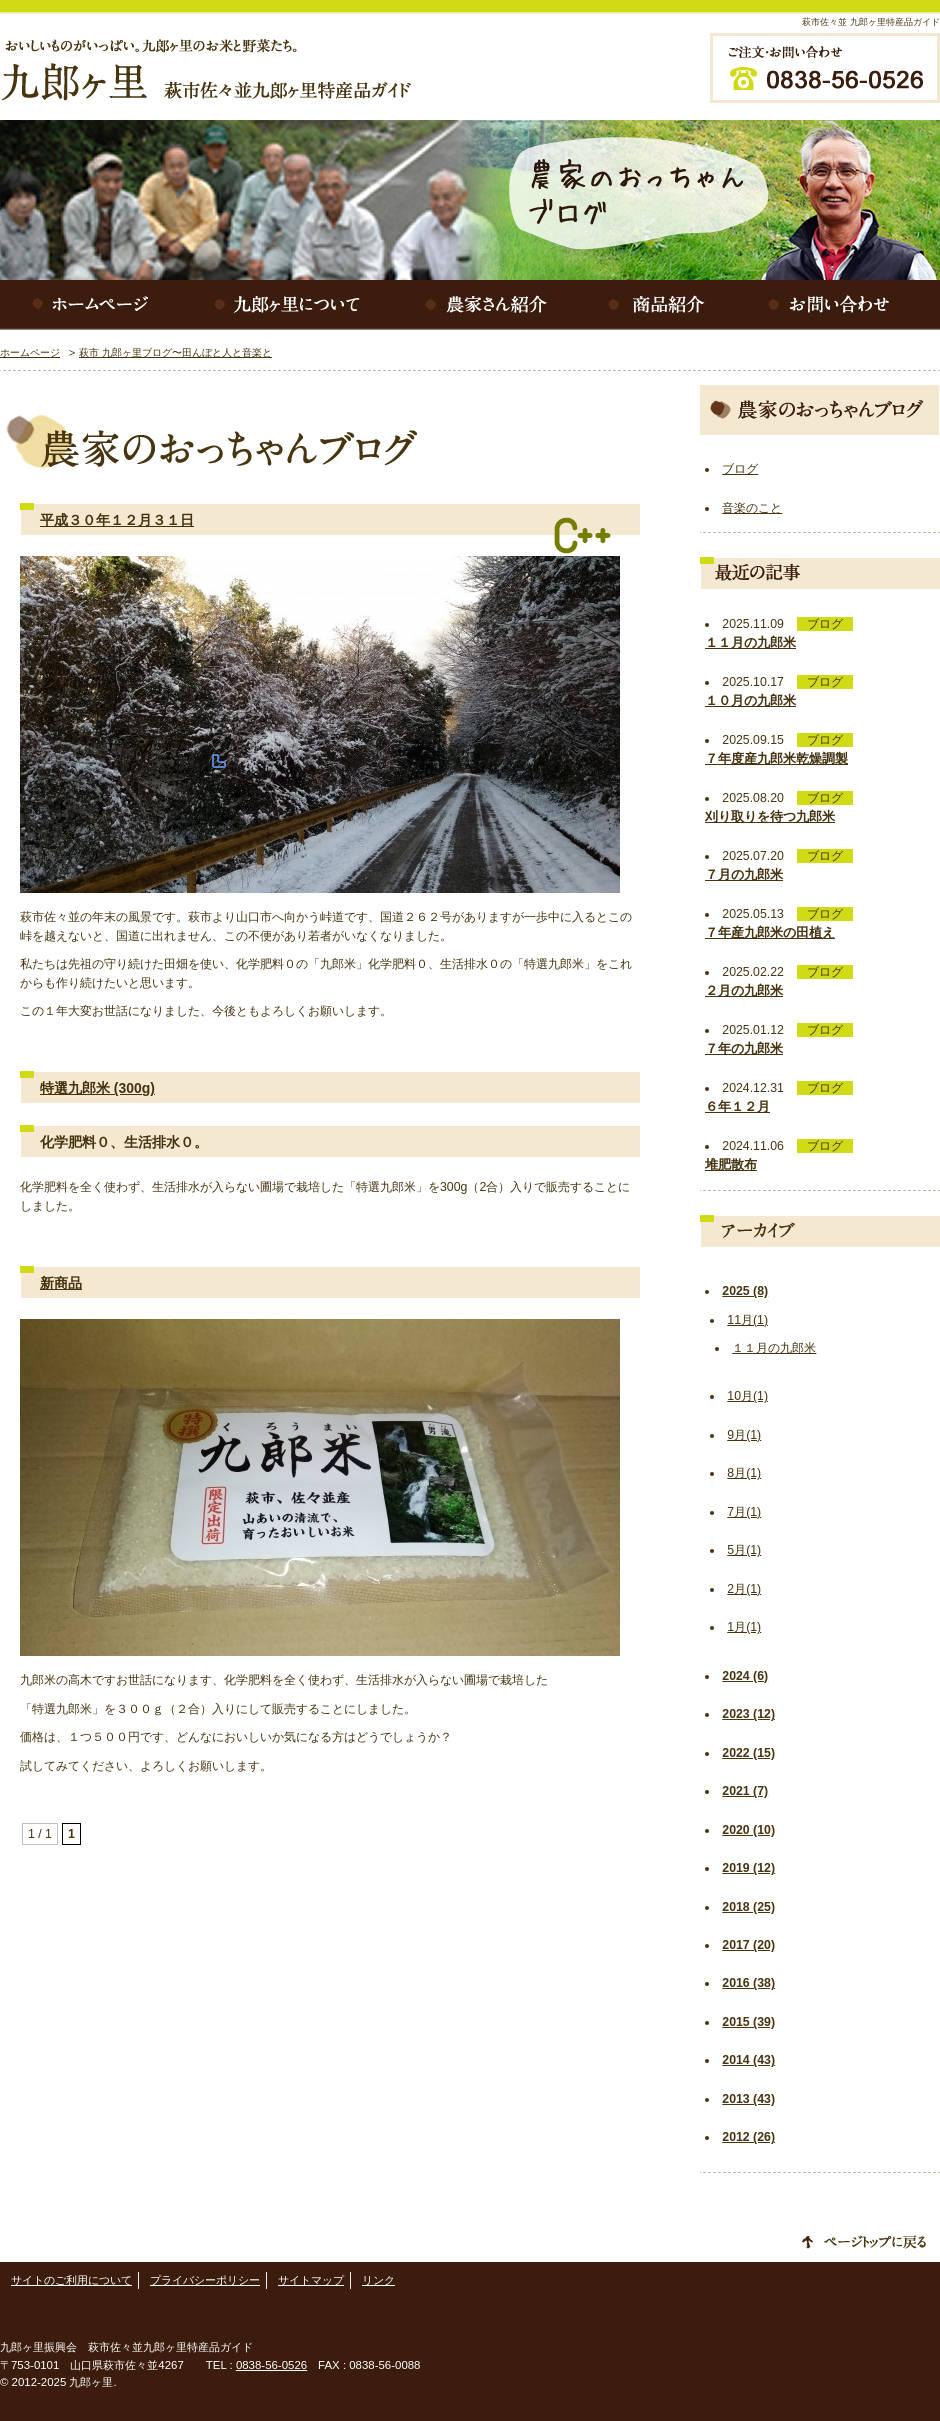 The image size is (940, 2421). Describe the element at coordinates (582, 535) in the screenshot. I see `indicates a C++ programming language file or project` at that location.